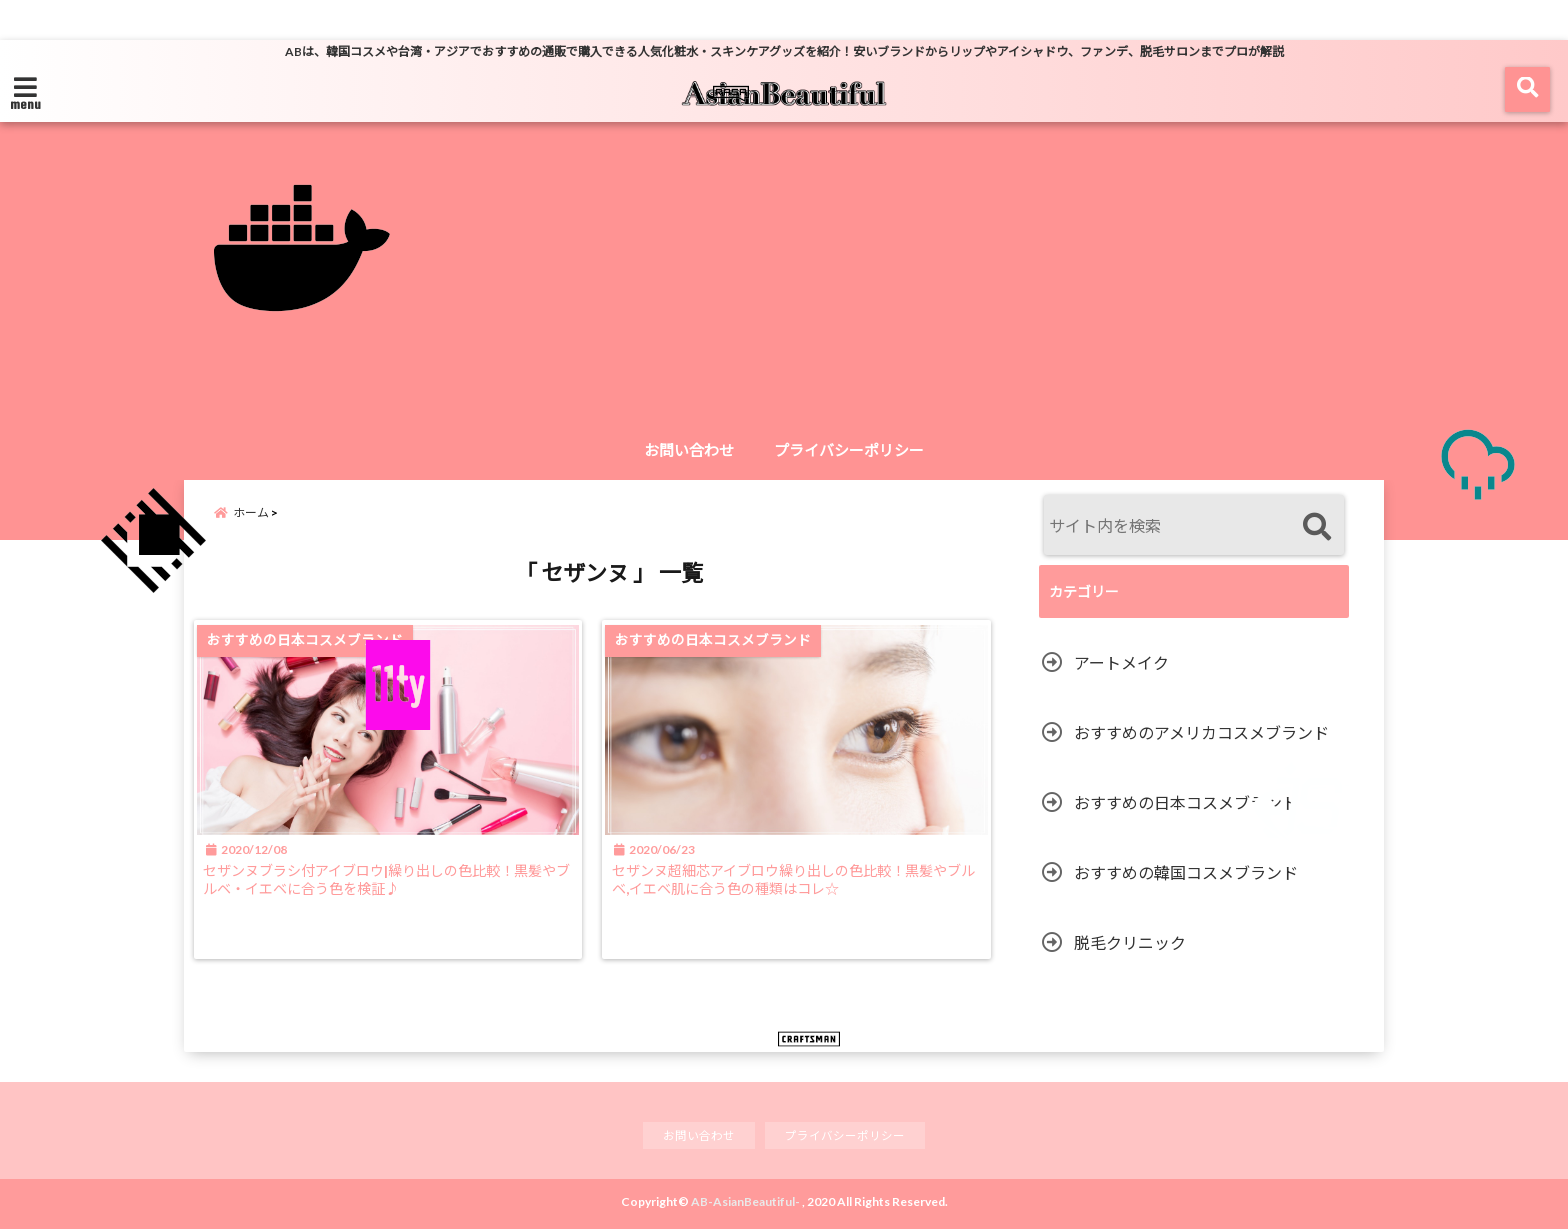  Describe the element at coordinates (1478, 463) in the screenshot. I see `indicates rainy or showery weather conditions` at that location.